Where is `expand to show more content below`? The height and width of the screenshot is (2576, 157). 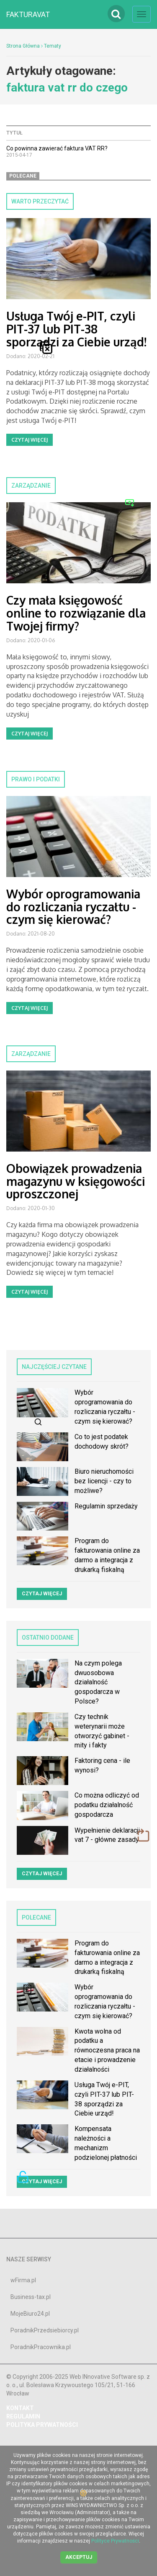 expand to show more content below is located at coordinates (83, 2493).